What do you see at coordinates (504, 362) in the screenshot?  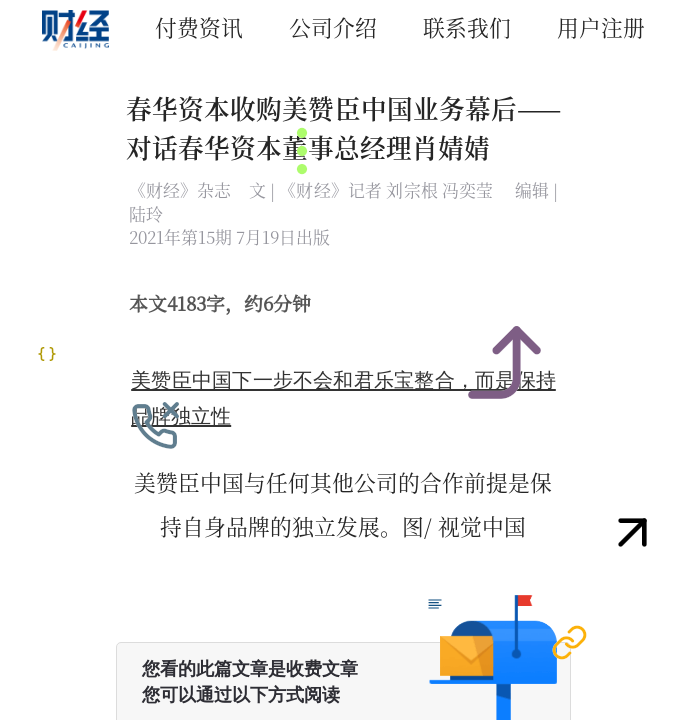 I see `navigate forward and up in a hierarchy` at bounding box center [504, 362].